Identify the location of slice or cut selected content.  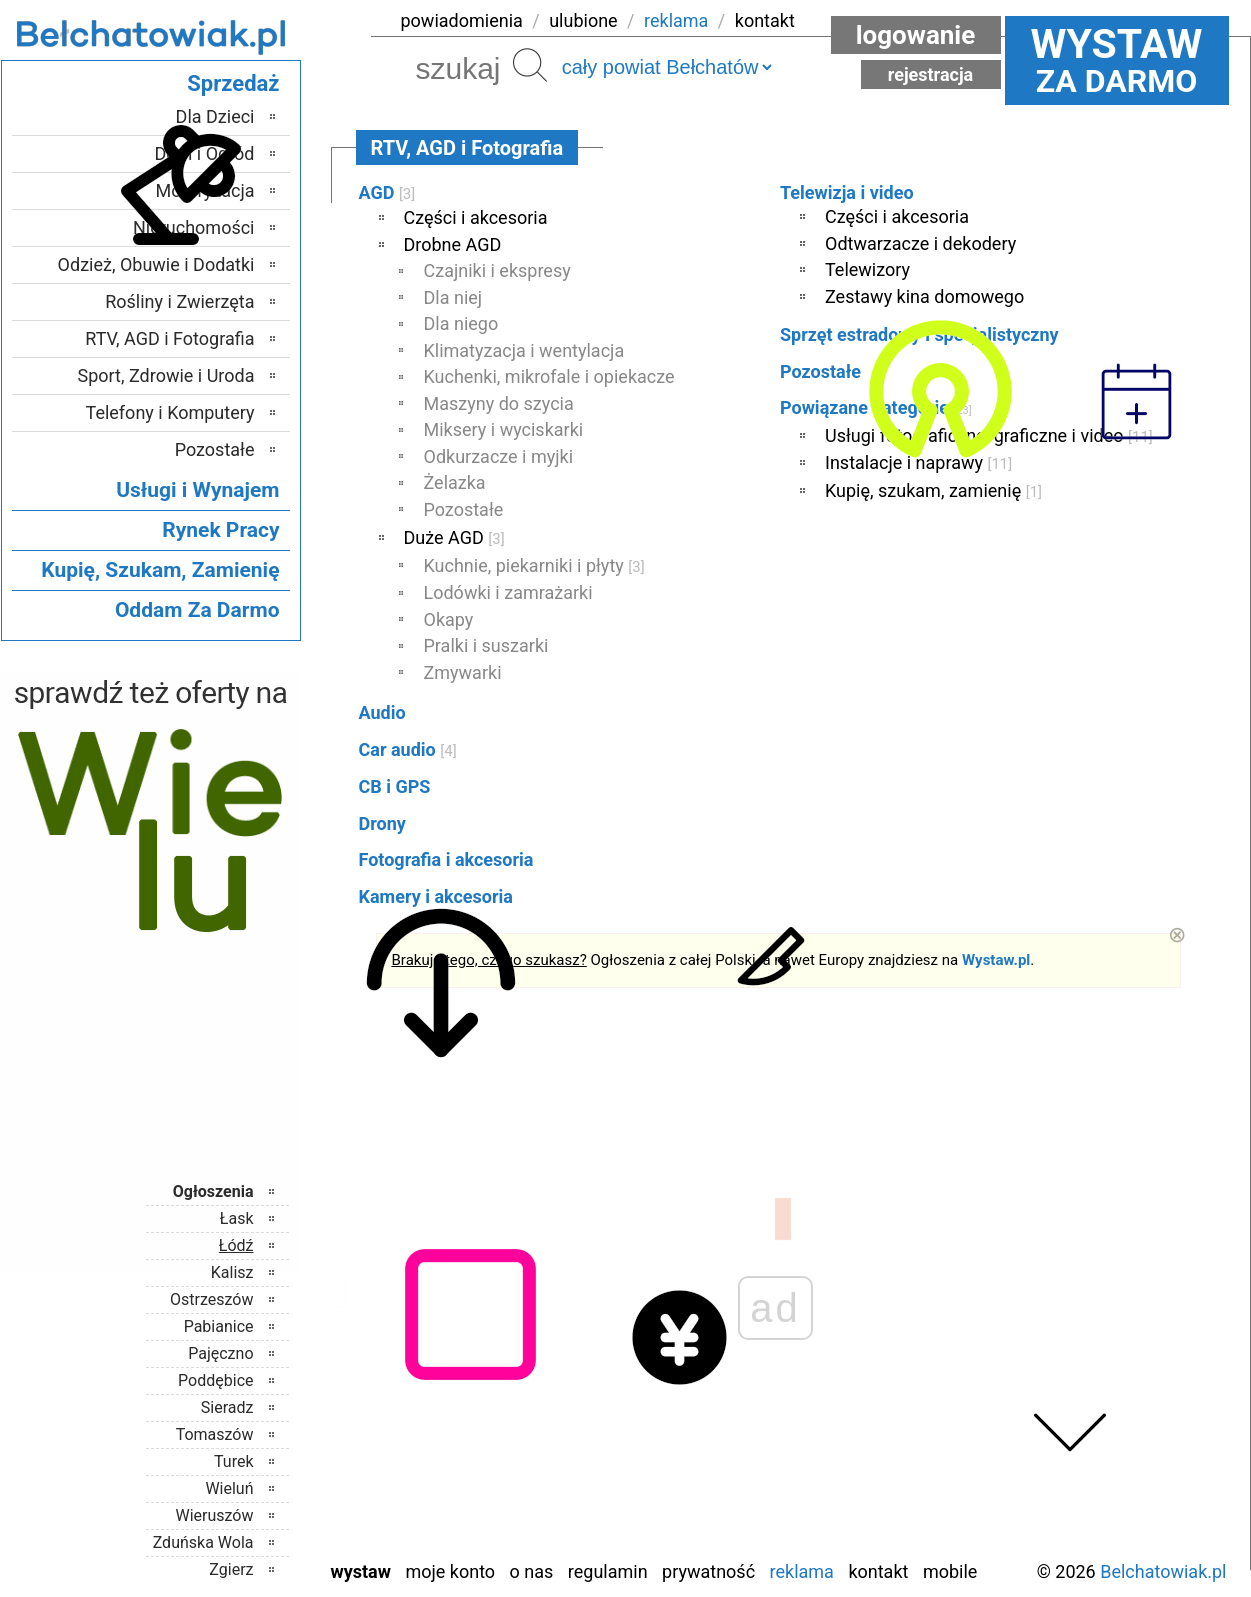
(771, 957).